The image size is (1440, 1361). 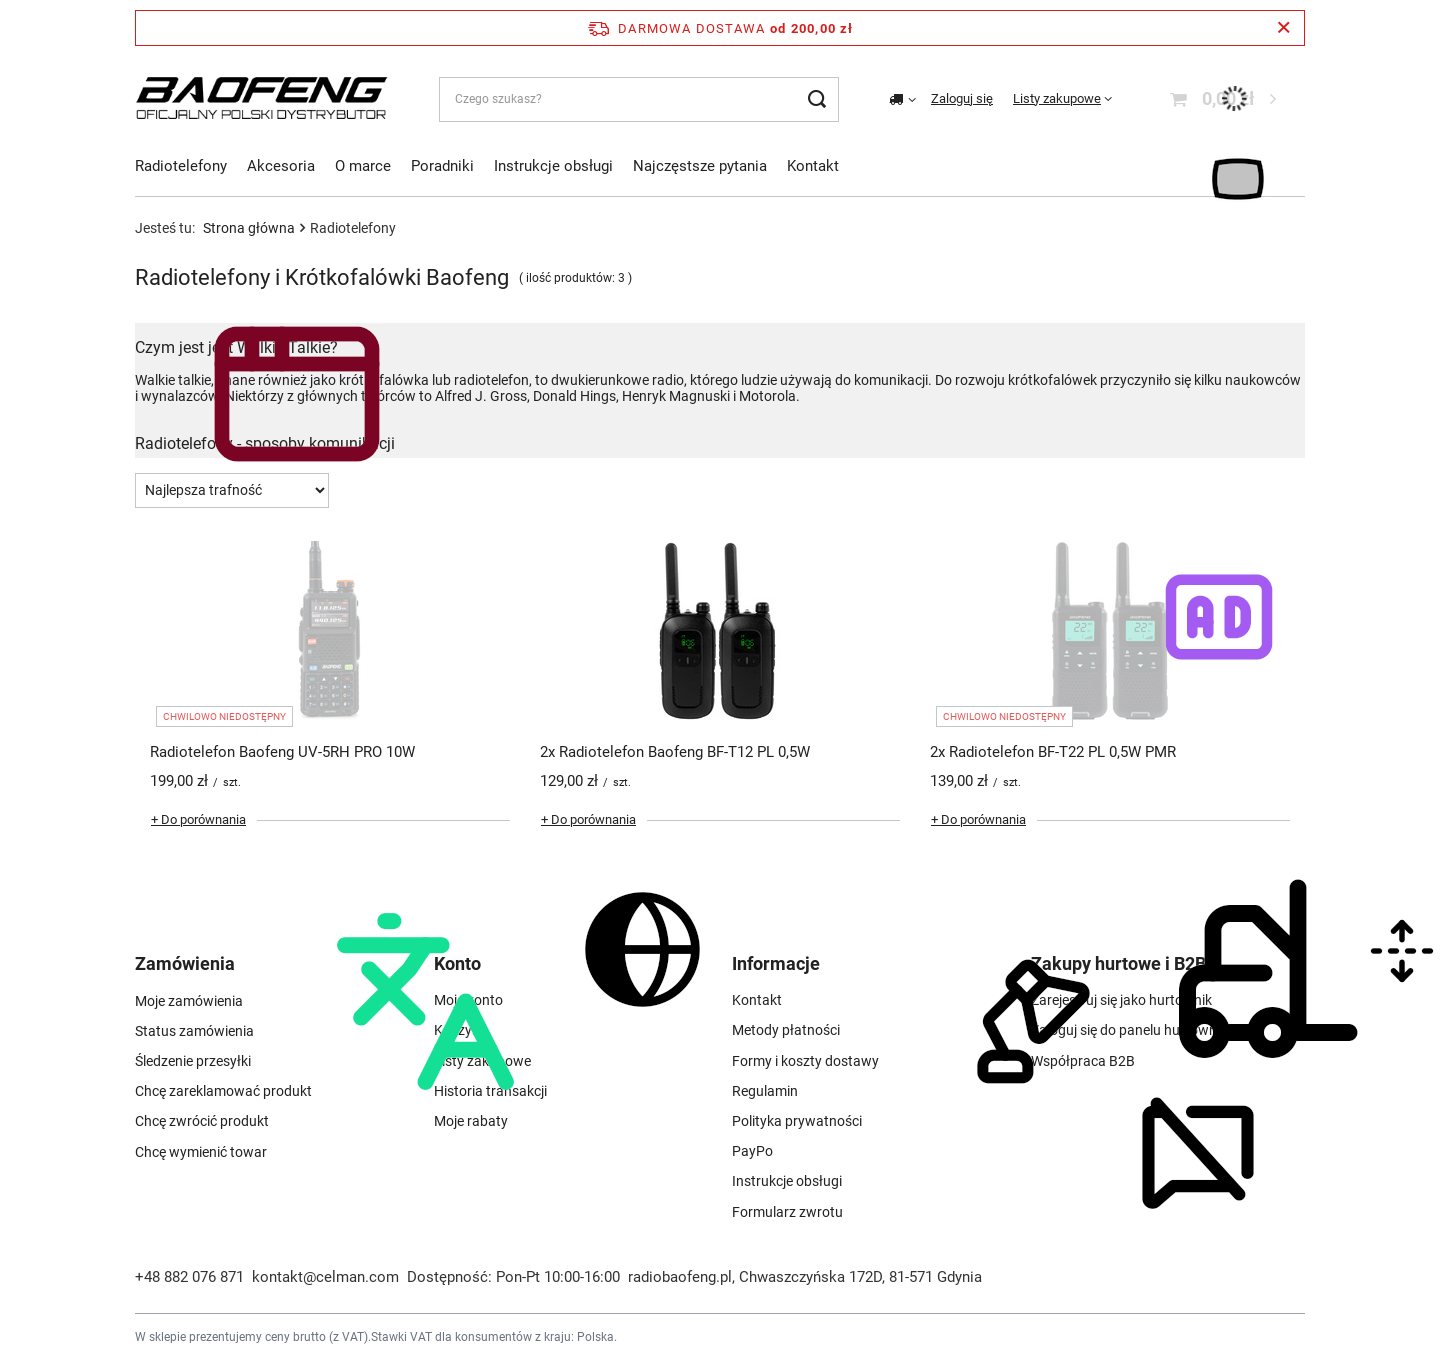 I want to click on mute or disable chat notifications, so click(x=1198, y=1149).